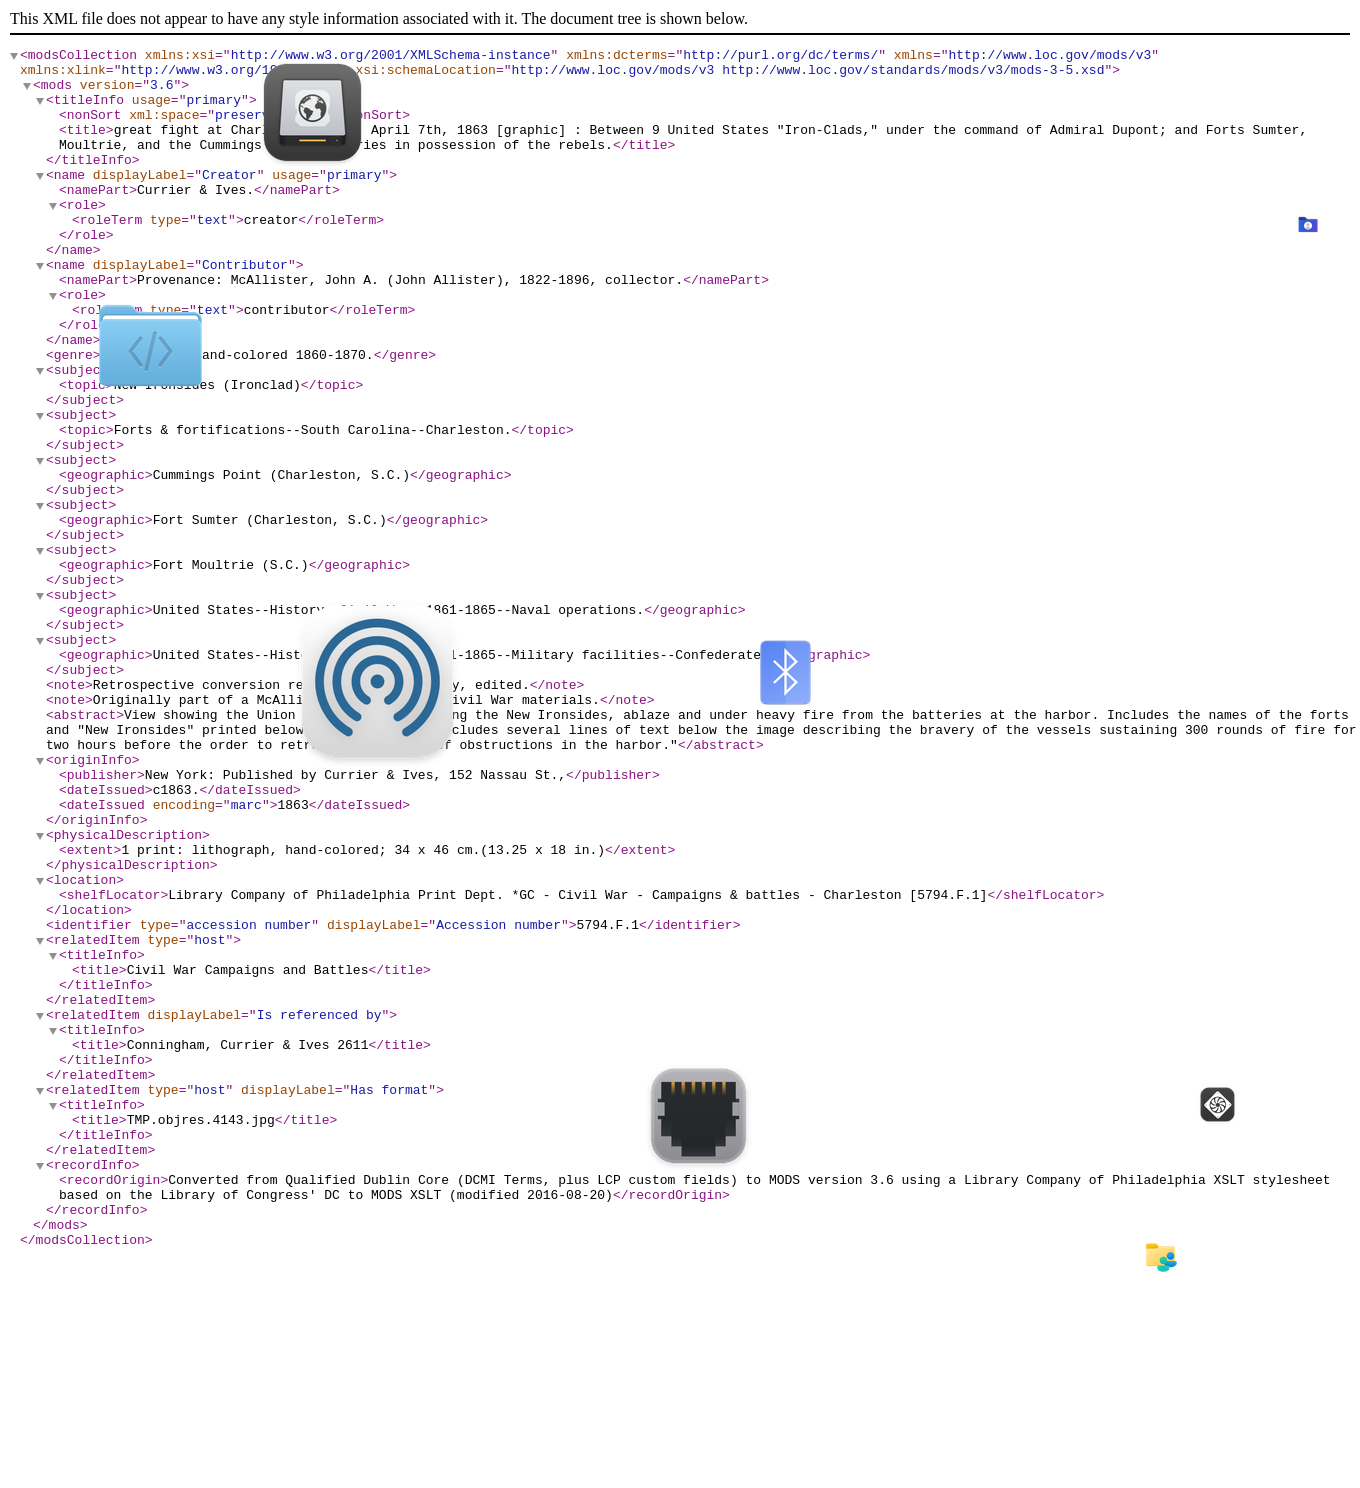 Image resolution: width=1360 pixels, height=1488 pixels. Describe the element at coordinates (1160, 1255) in the screenshot. I see `open shared folder` at that location.